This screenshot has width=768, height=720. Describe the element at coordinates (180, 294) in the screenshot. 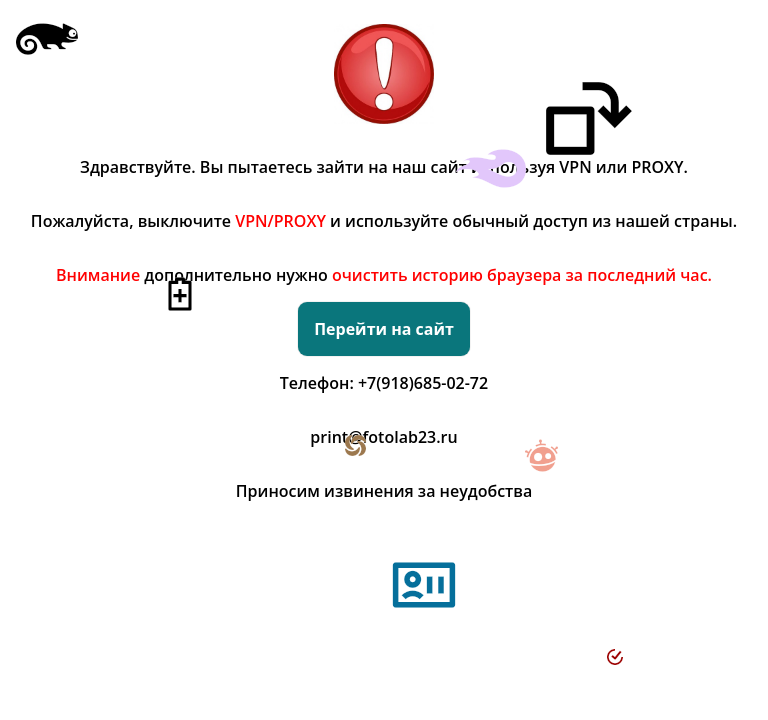

I see `enable battery saver mode` at that location.